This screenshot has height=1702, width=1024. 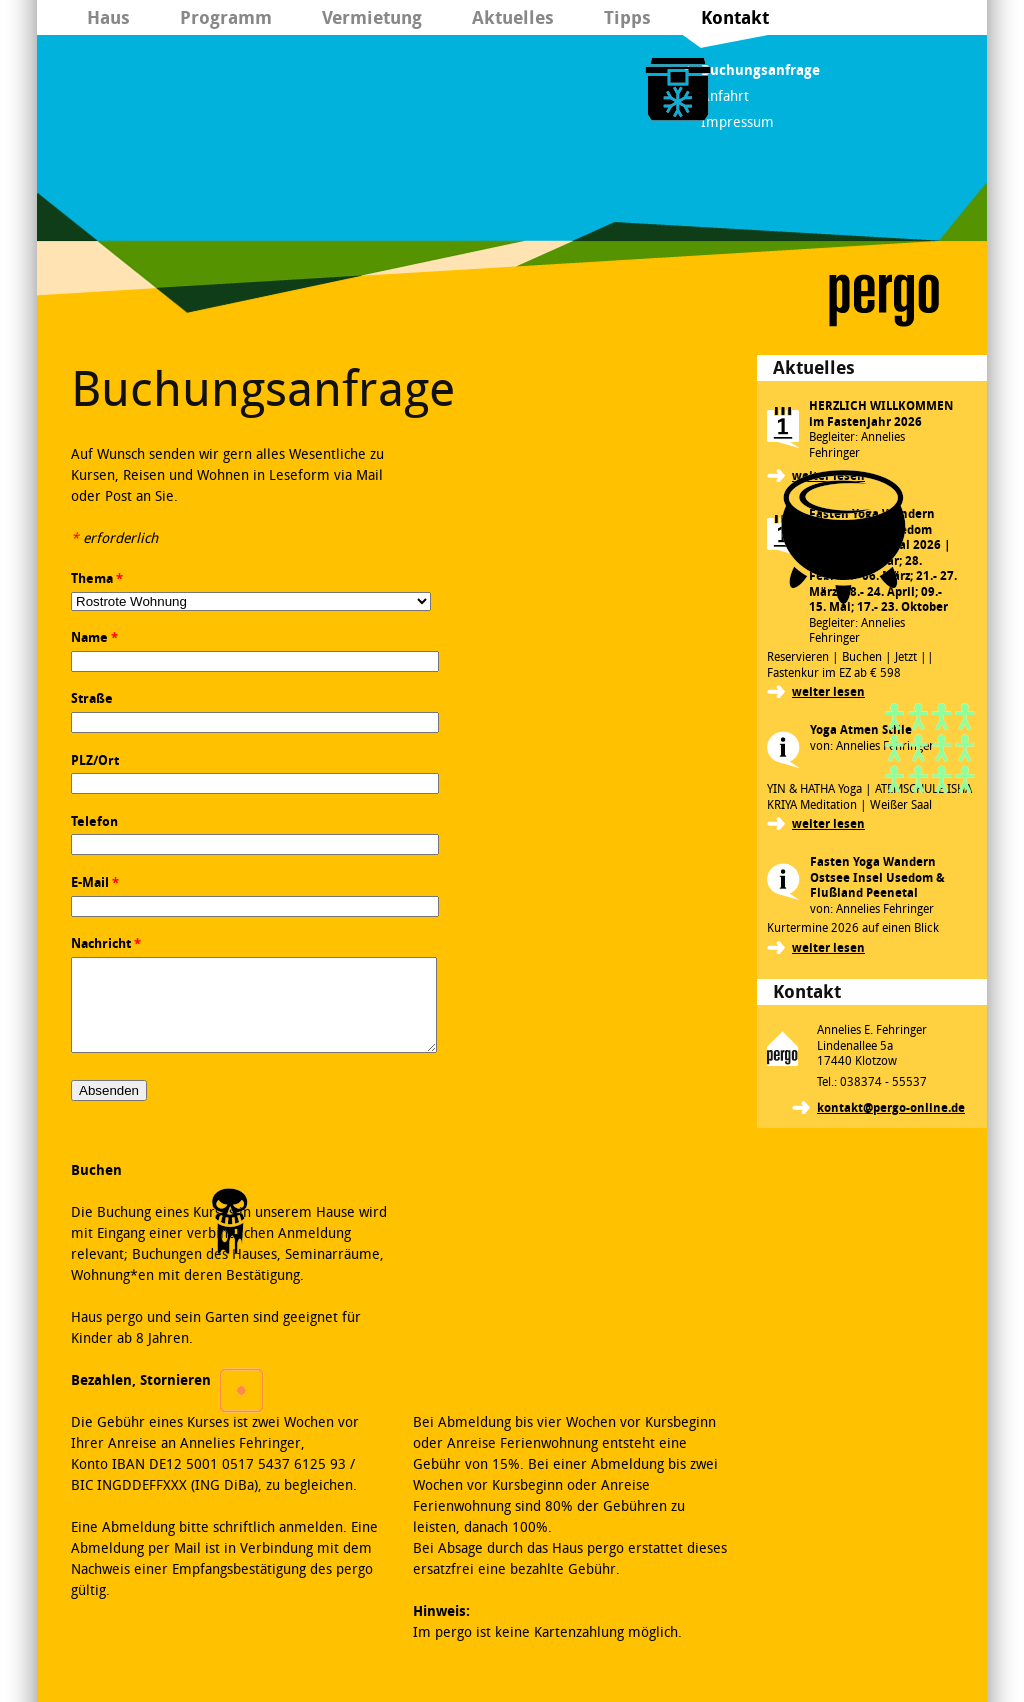 What do you see at coordinates (241, 1390) in the screenshot?
I see `roll the dice or trigger random selection` at bounding box center [241, 1390].